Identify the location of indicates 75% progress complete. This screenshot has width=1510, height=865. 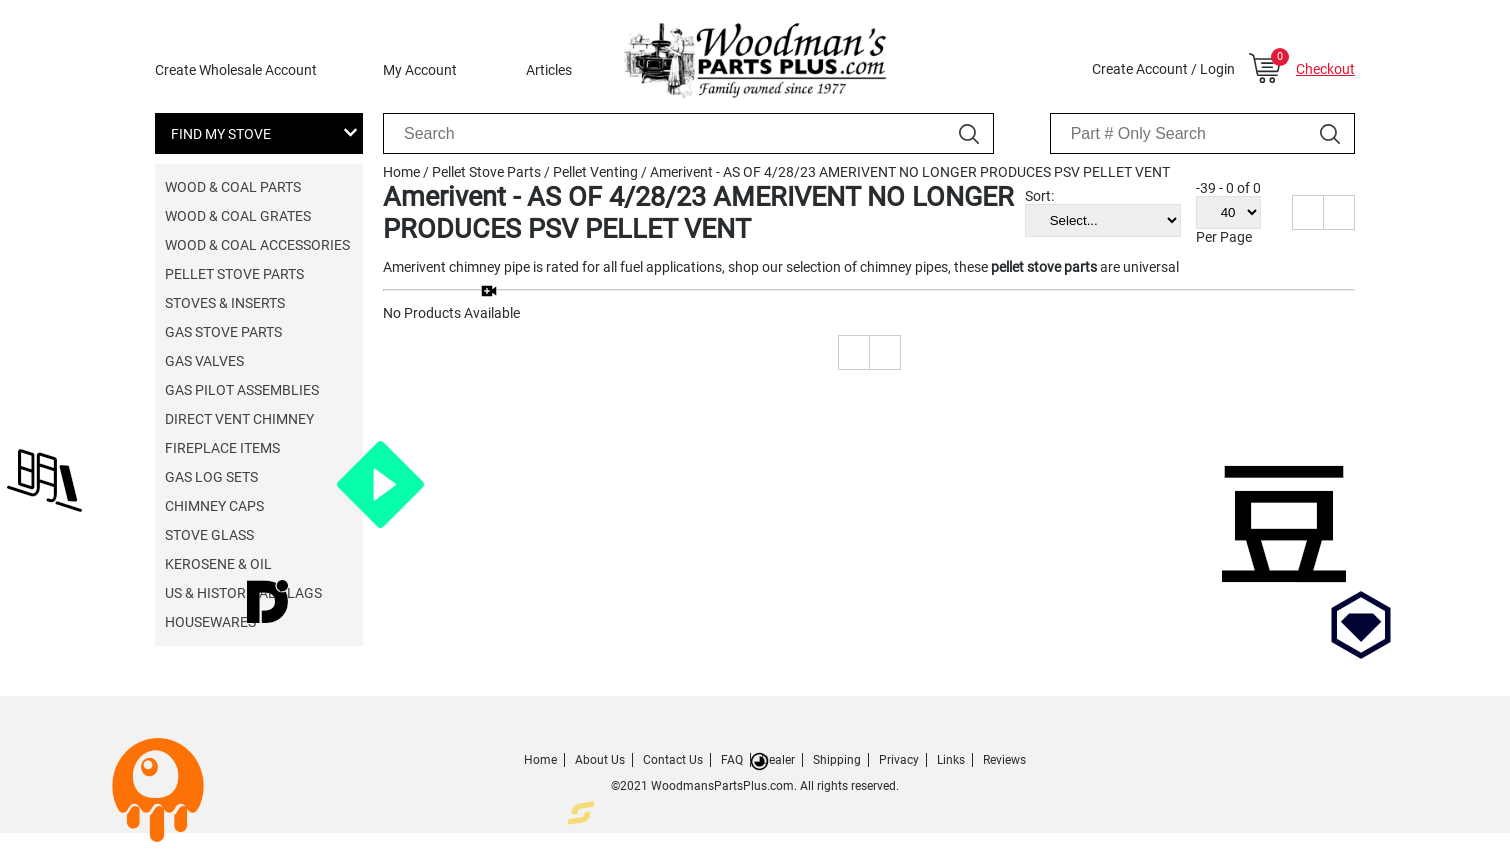
(759, 761).